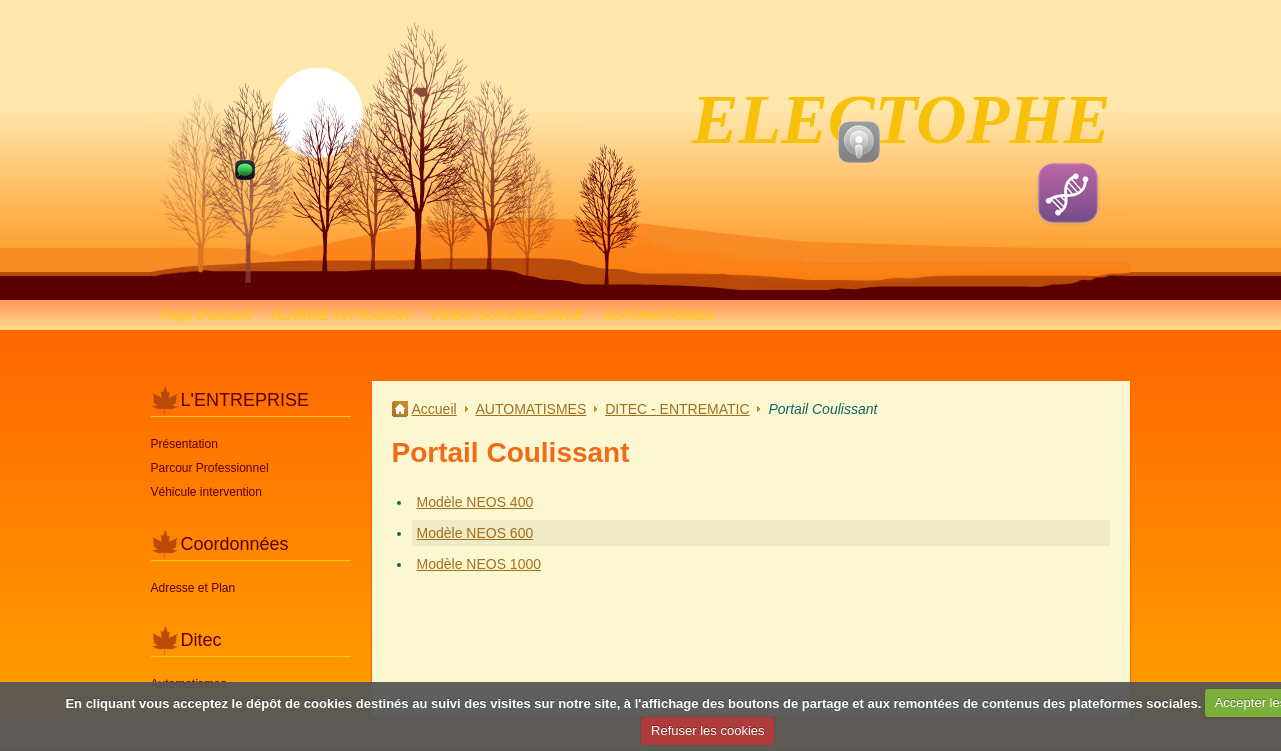 The width and height of the screenshot is (1281, 751). I want to click on open the Podcasts app, so click(859, 142).